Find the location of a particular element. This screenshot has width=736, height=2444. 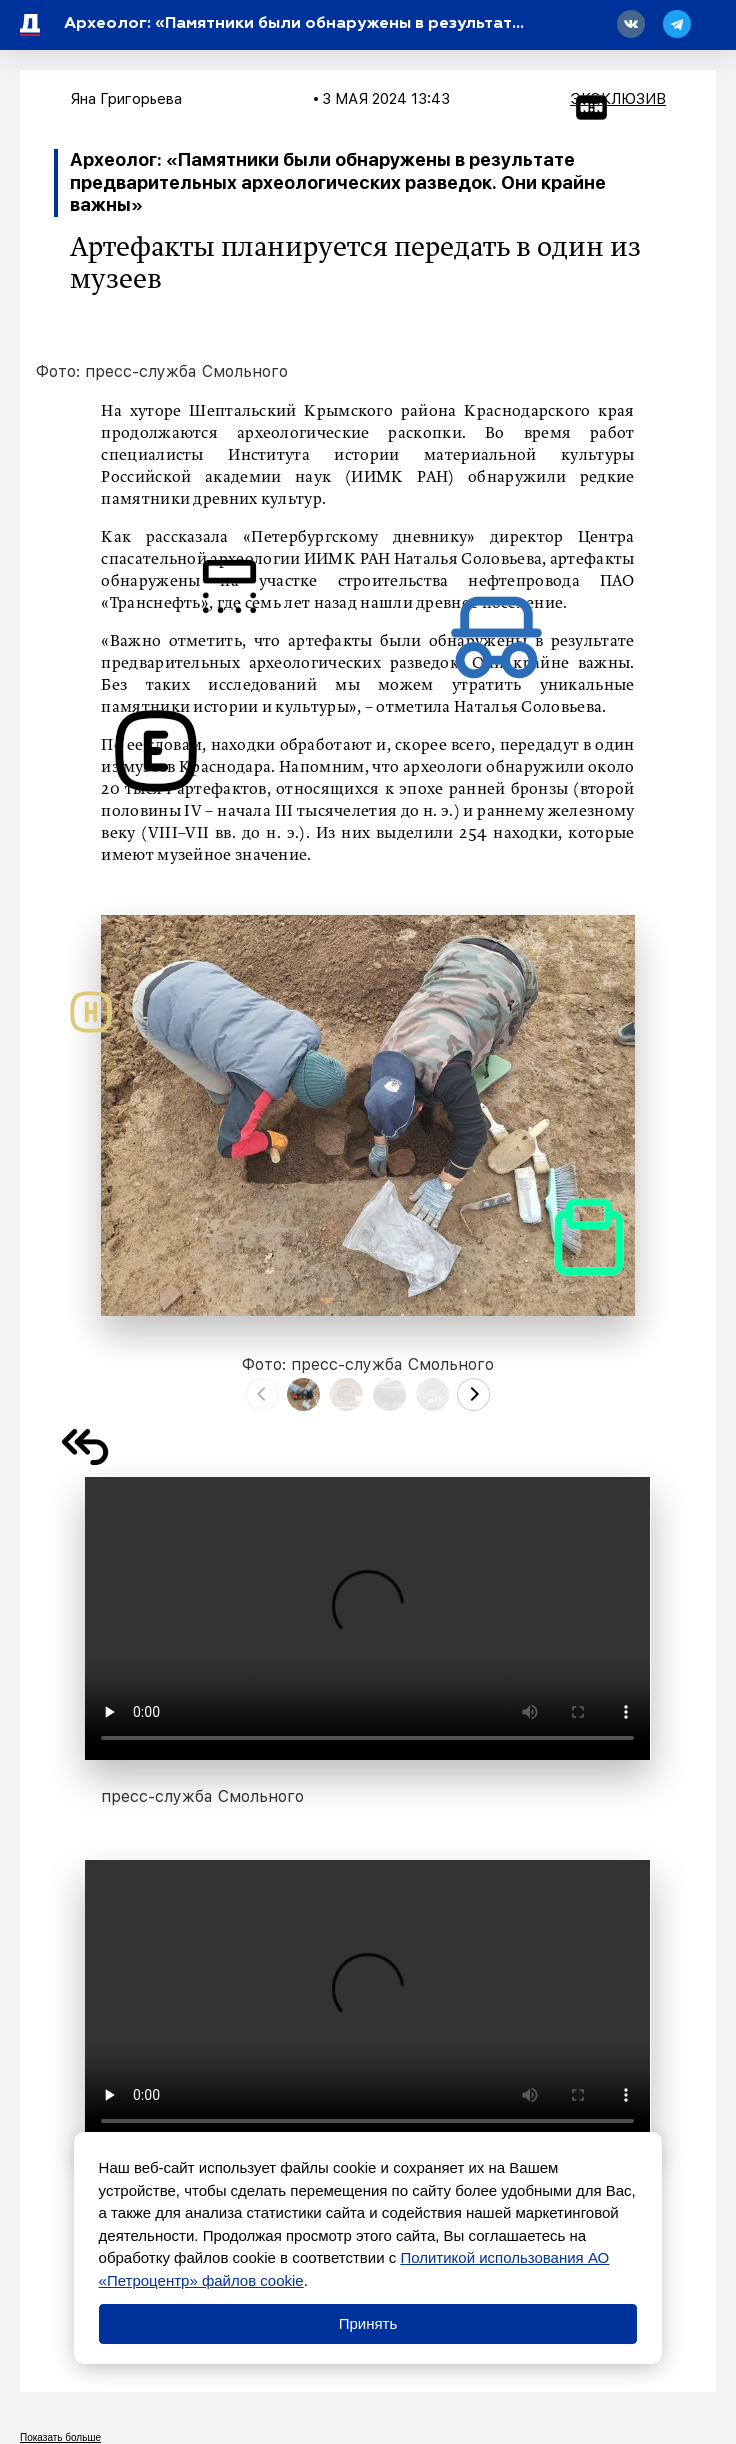

align content to top of container is located at coordinates (229, 586).